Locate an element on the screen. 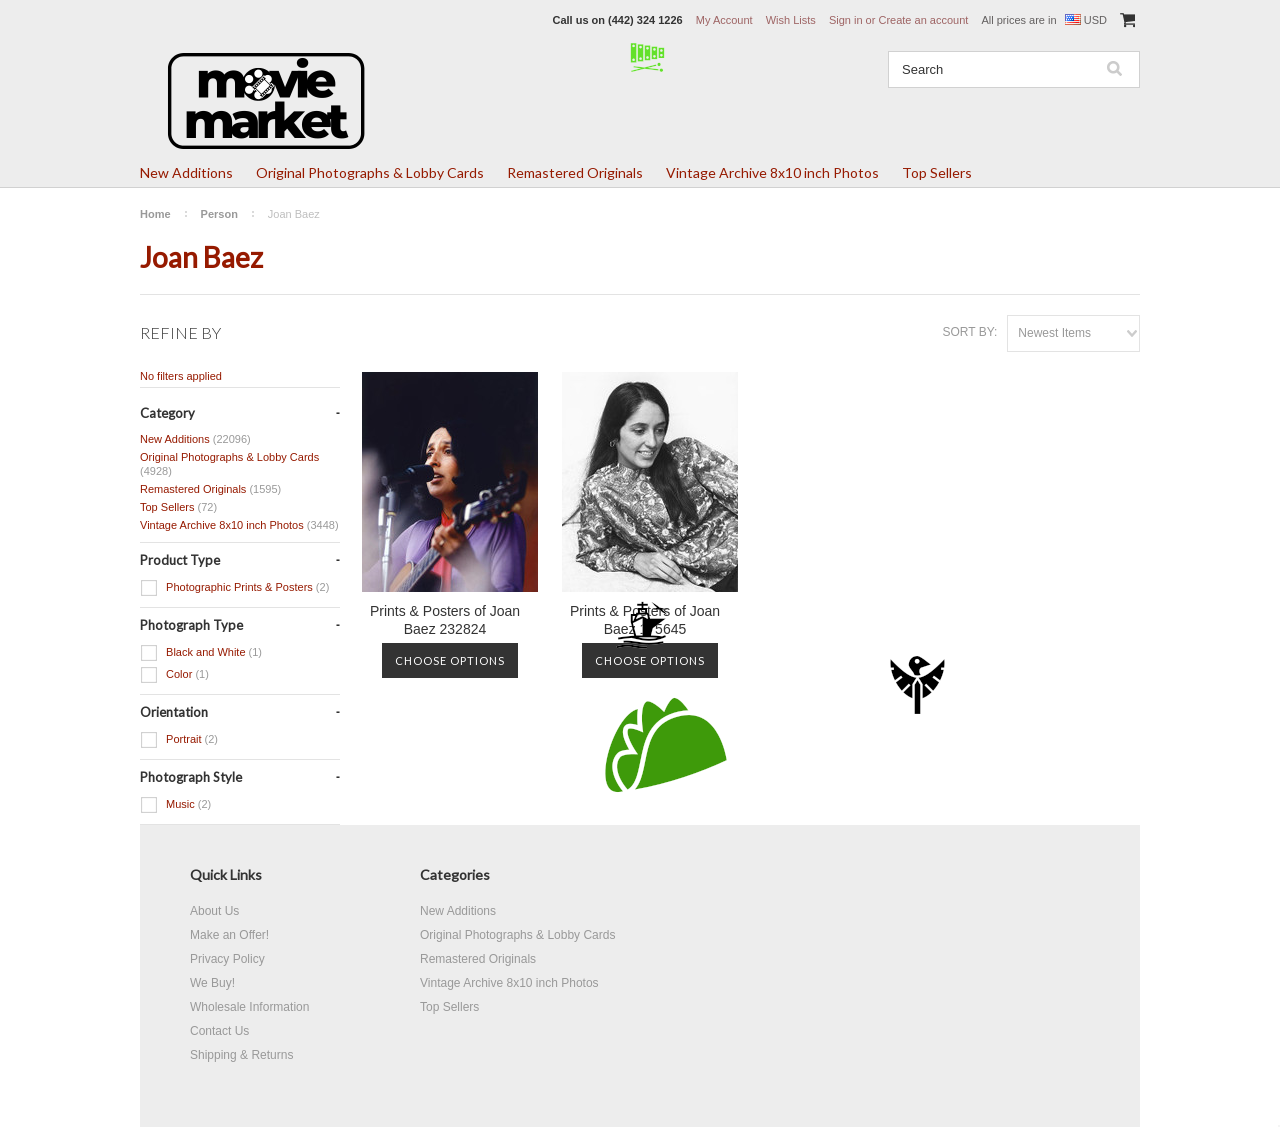 This screenshot has height=1127, width=1280. browse mexican food options is located at coordinates (666, 745).